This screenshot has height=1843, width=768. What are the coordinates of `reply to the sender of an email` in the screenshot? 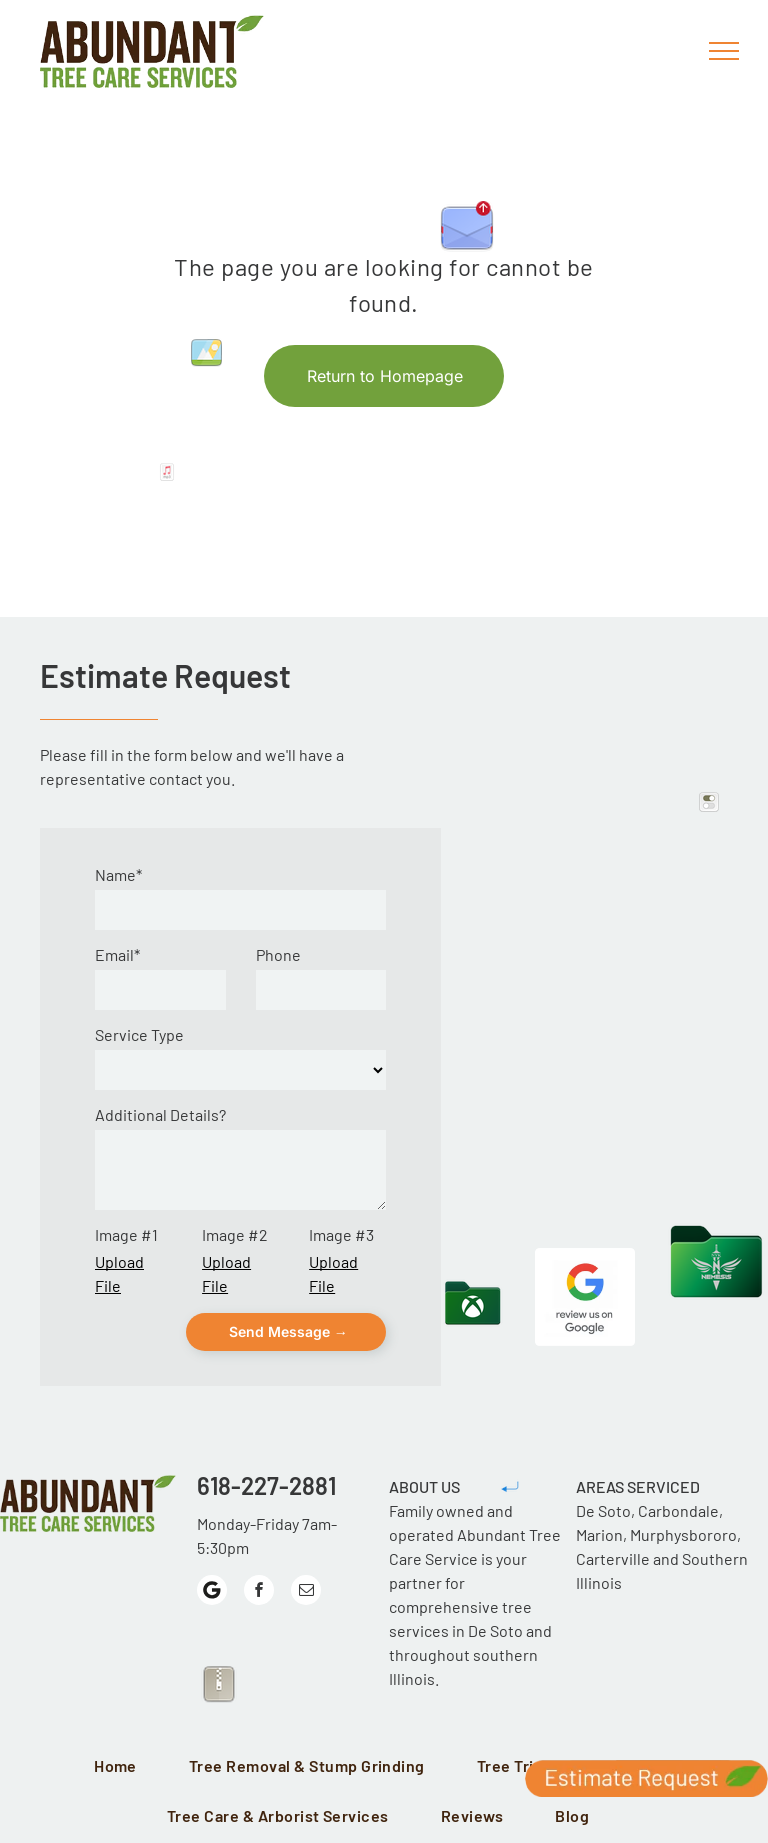 It's located at (509, 1485).